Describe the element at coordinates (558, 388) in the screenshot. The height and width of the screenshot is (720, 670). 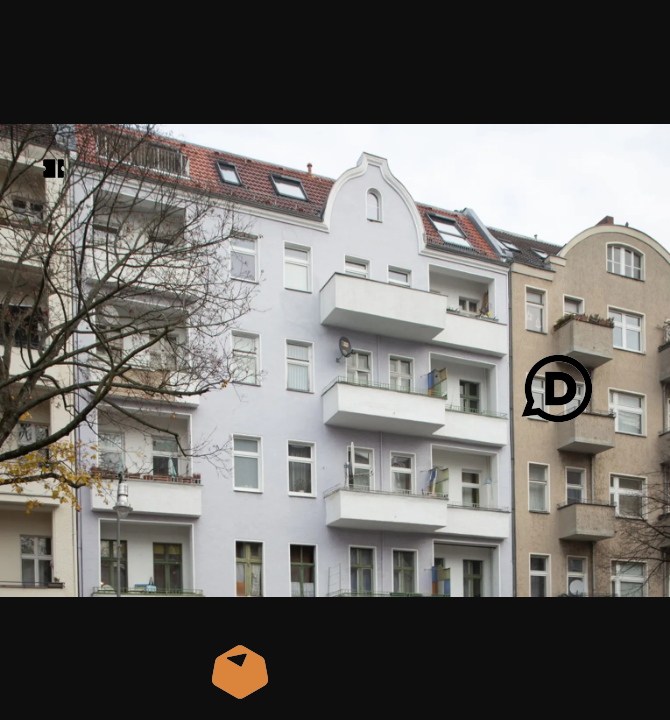
I see `open Disqus comments section` at that location.